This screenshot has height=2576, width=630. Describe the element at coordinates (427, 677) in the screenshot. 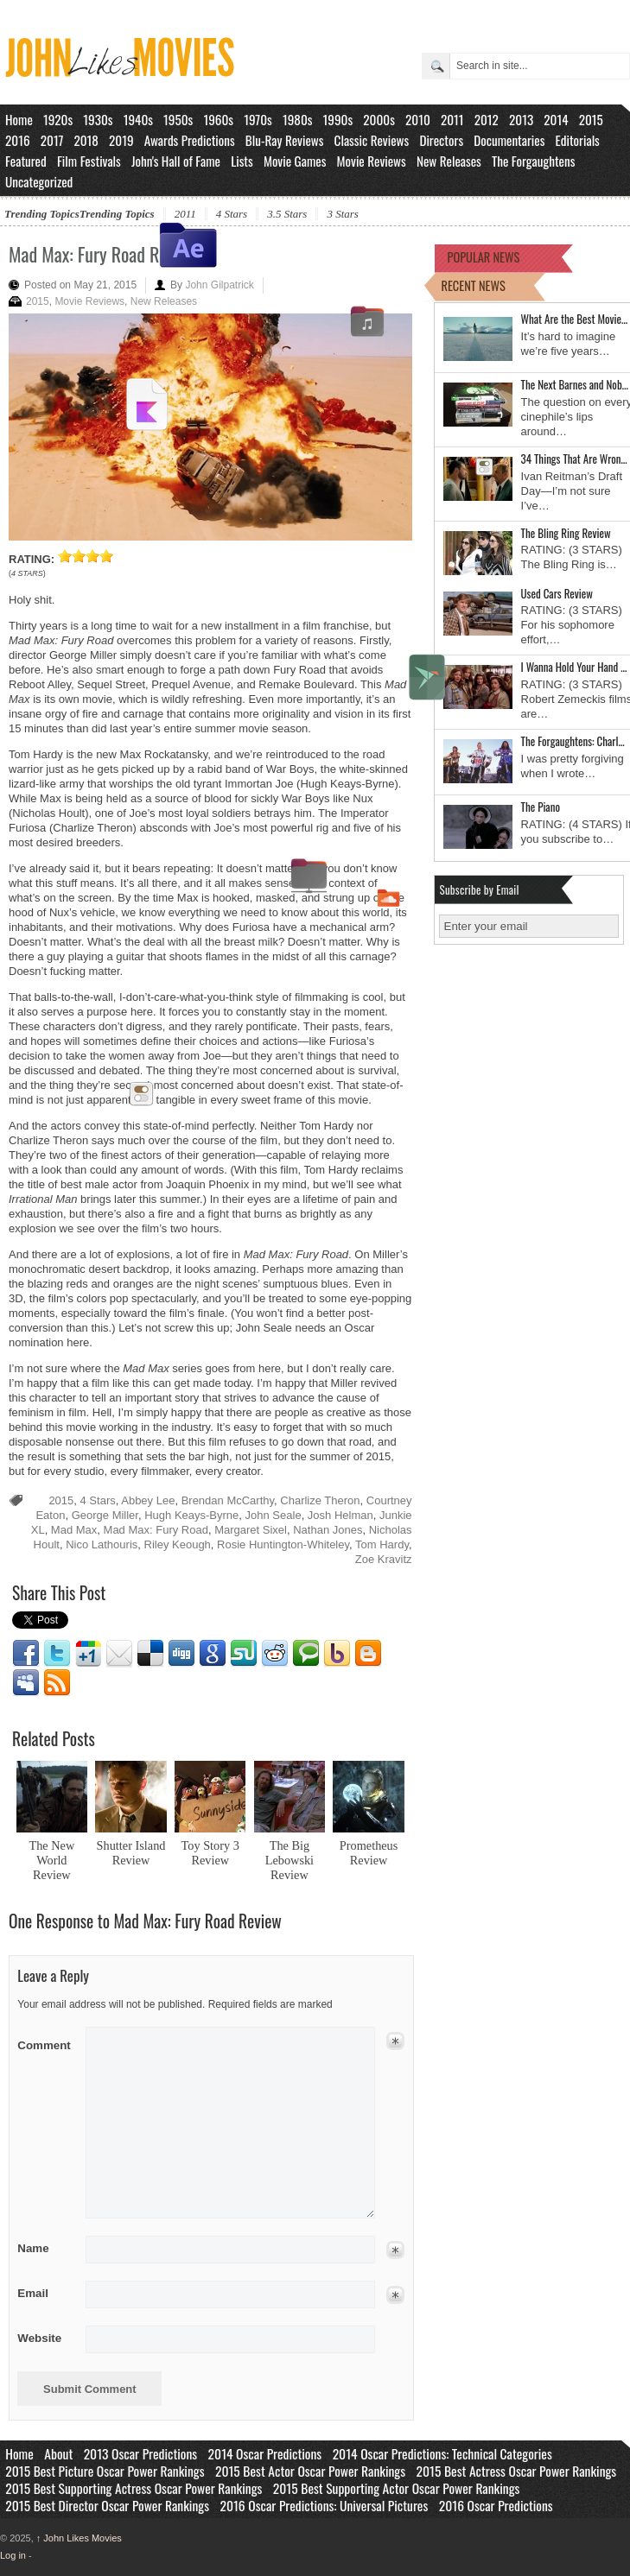

I see `a snap package file for linux software installation` at that location.